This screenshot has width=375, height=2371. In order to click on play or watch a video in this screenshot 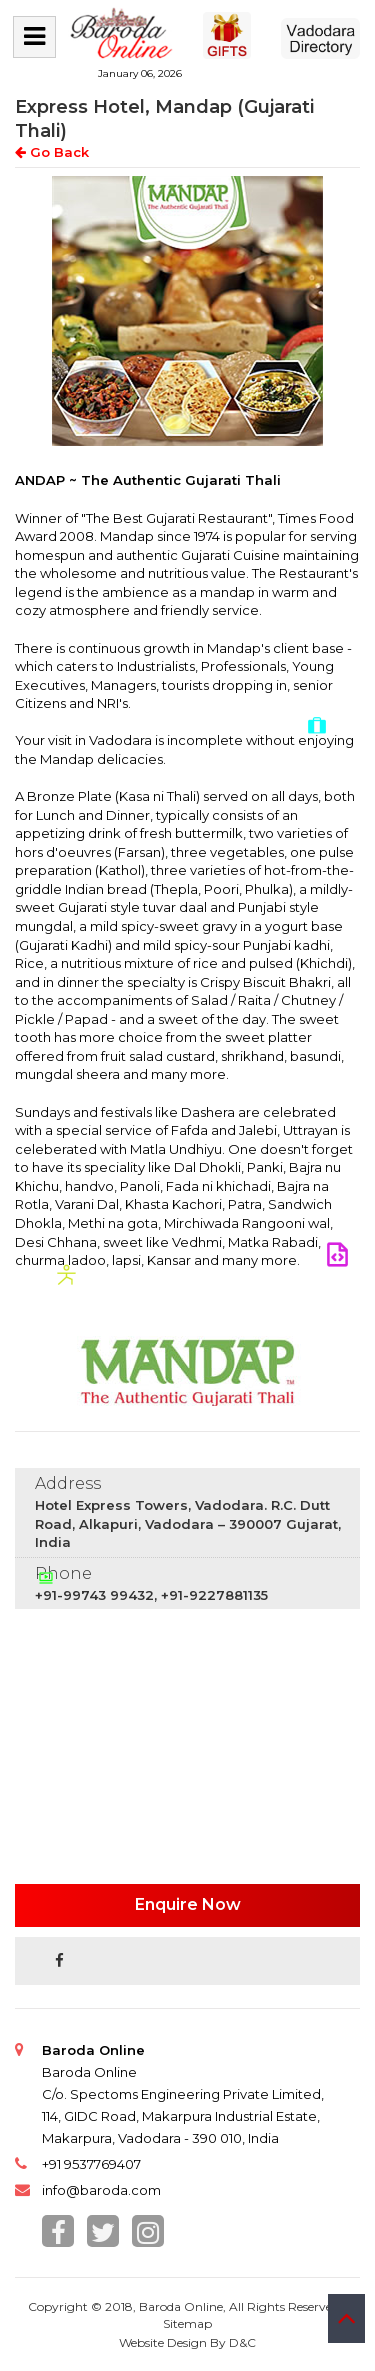, I will do `click(46, 1578)`.